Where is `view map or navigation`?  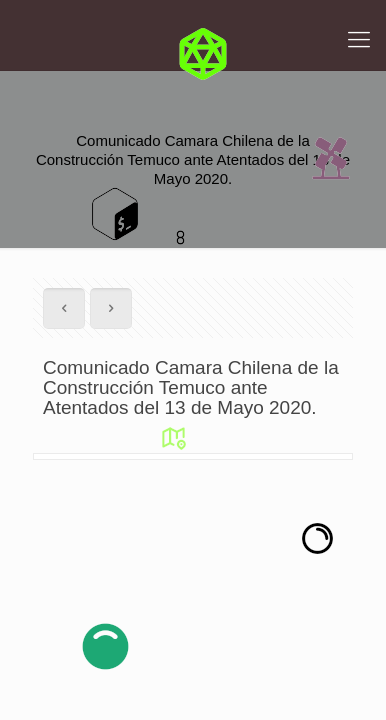
view map or navigation is located at coordinates (173, 437).